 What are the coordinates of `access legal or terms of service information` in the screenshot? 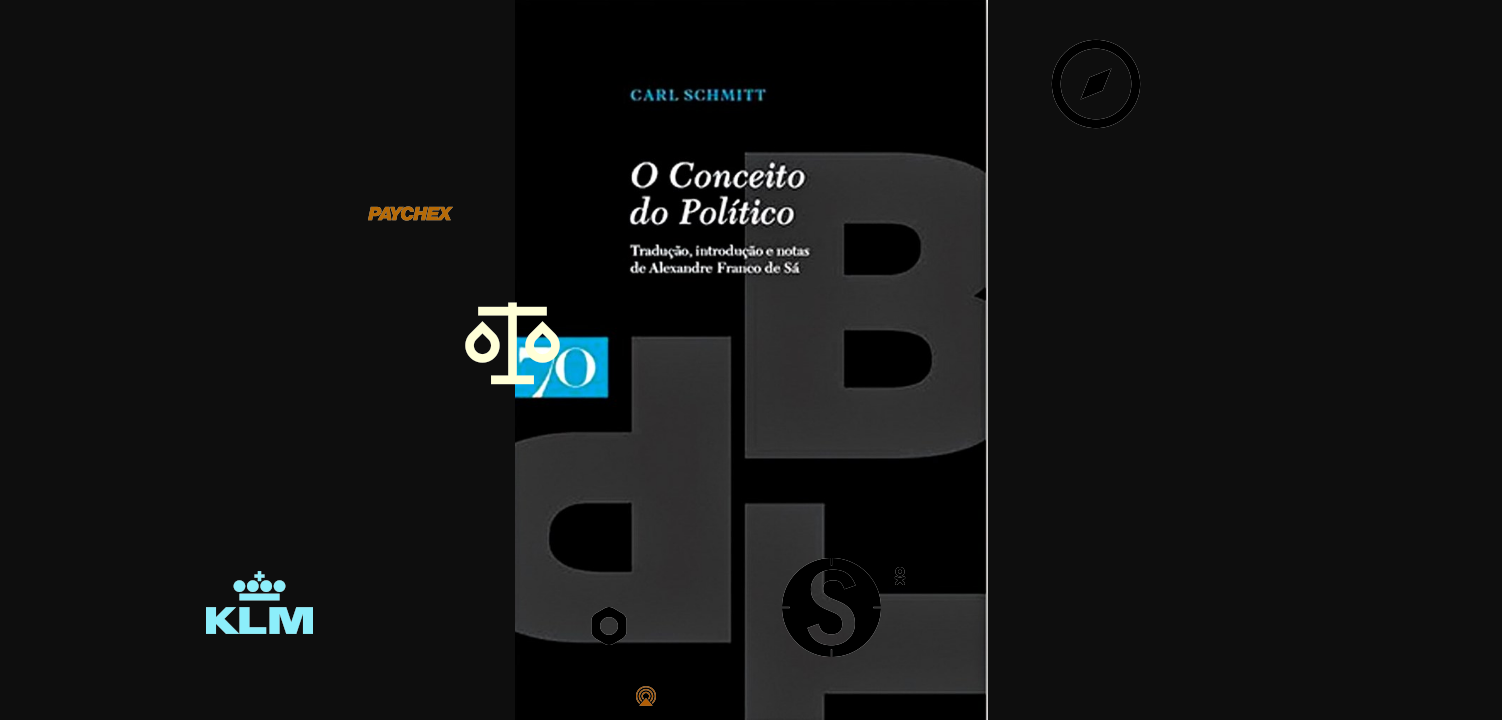 It's located at (512, 345).